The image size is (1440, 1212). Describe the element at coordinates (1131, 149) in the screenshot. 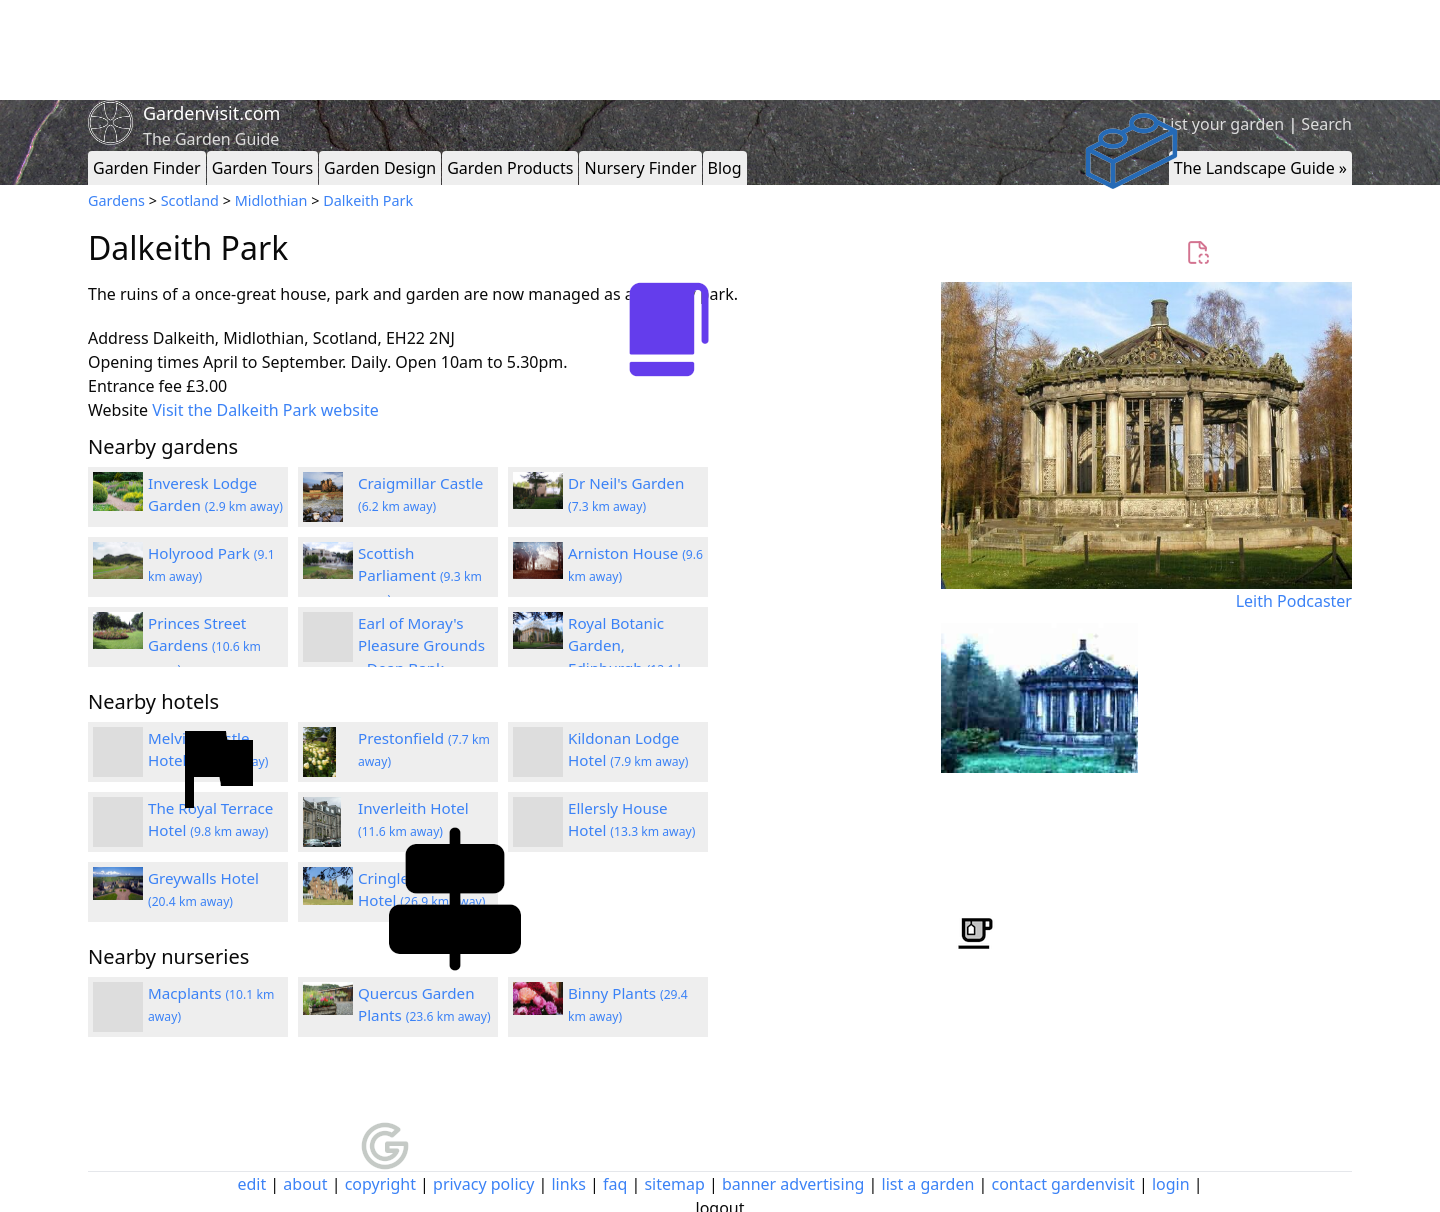

I see `access building blocks or modular components` at that location.